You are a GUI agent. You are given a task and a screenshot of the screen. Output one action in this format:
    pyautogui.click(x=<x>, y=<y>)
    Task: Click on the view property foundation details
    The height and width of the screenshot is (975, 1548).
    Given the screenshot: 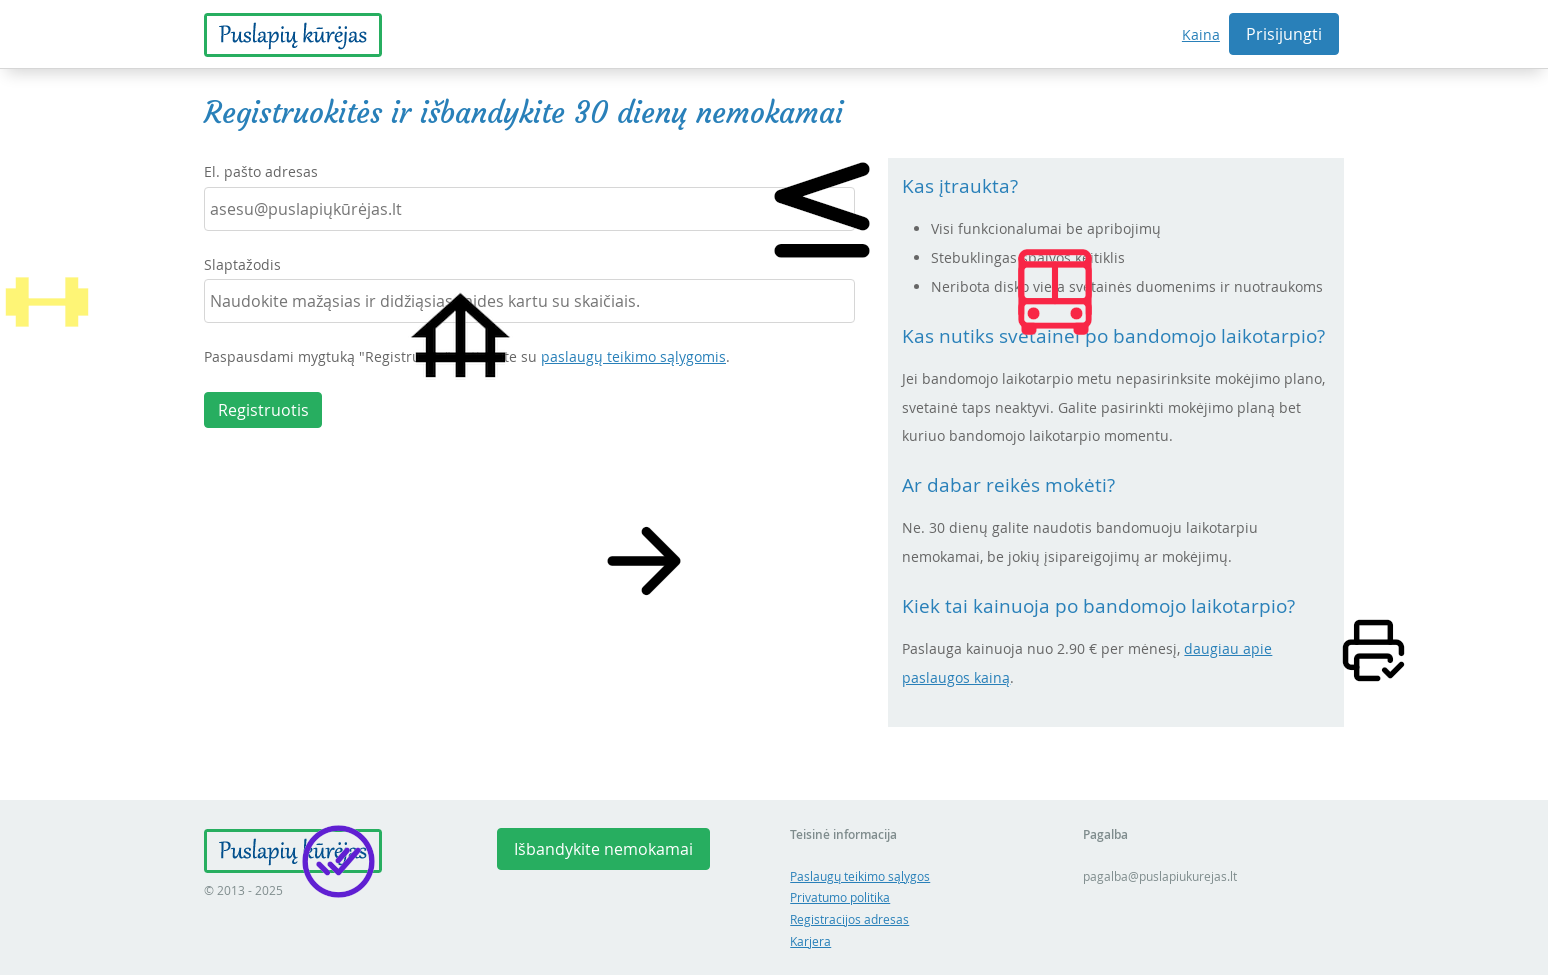 What is the action you would take?
    pyautogui.click(x=460, y=337)
    